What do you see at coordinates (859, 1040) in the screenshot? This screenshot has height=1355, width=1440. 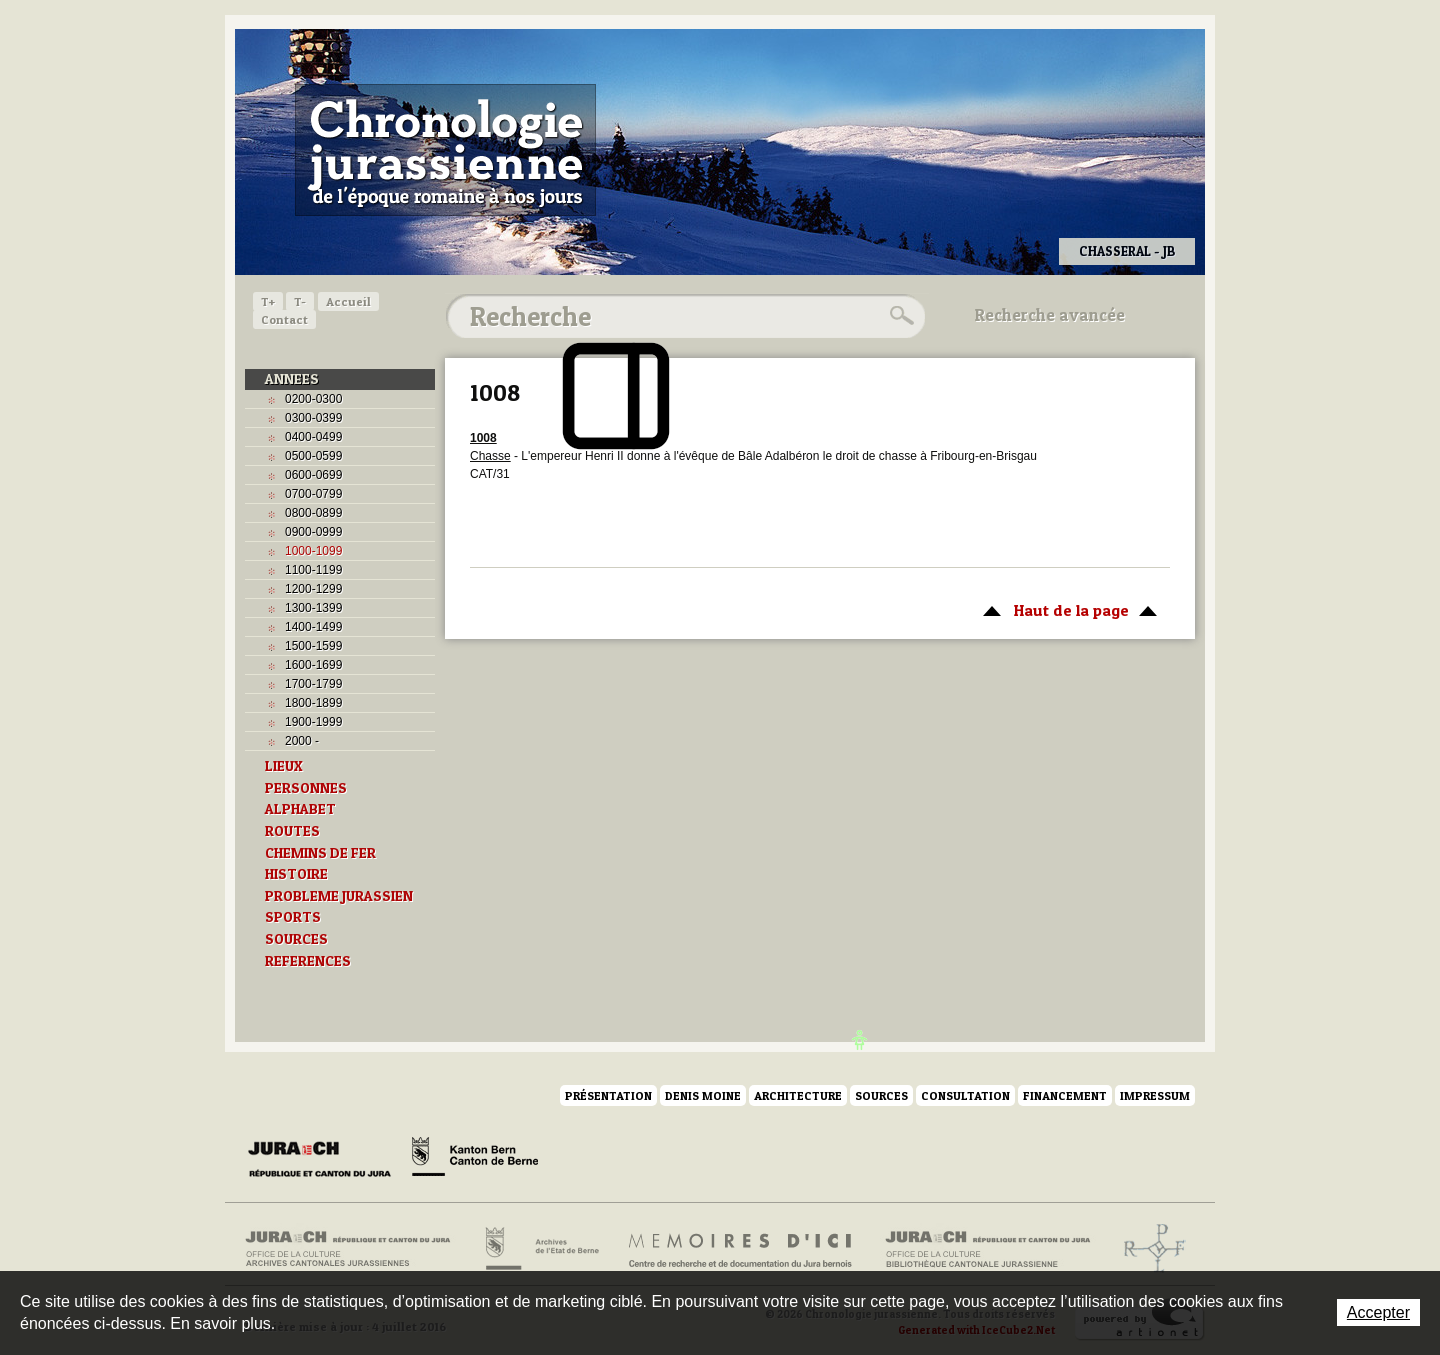 I see `indicates women's restroom` at bounding box center [859, 1040].